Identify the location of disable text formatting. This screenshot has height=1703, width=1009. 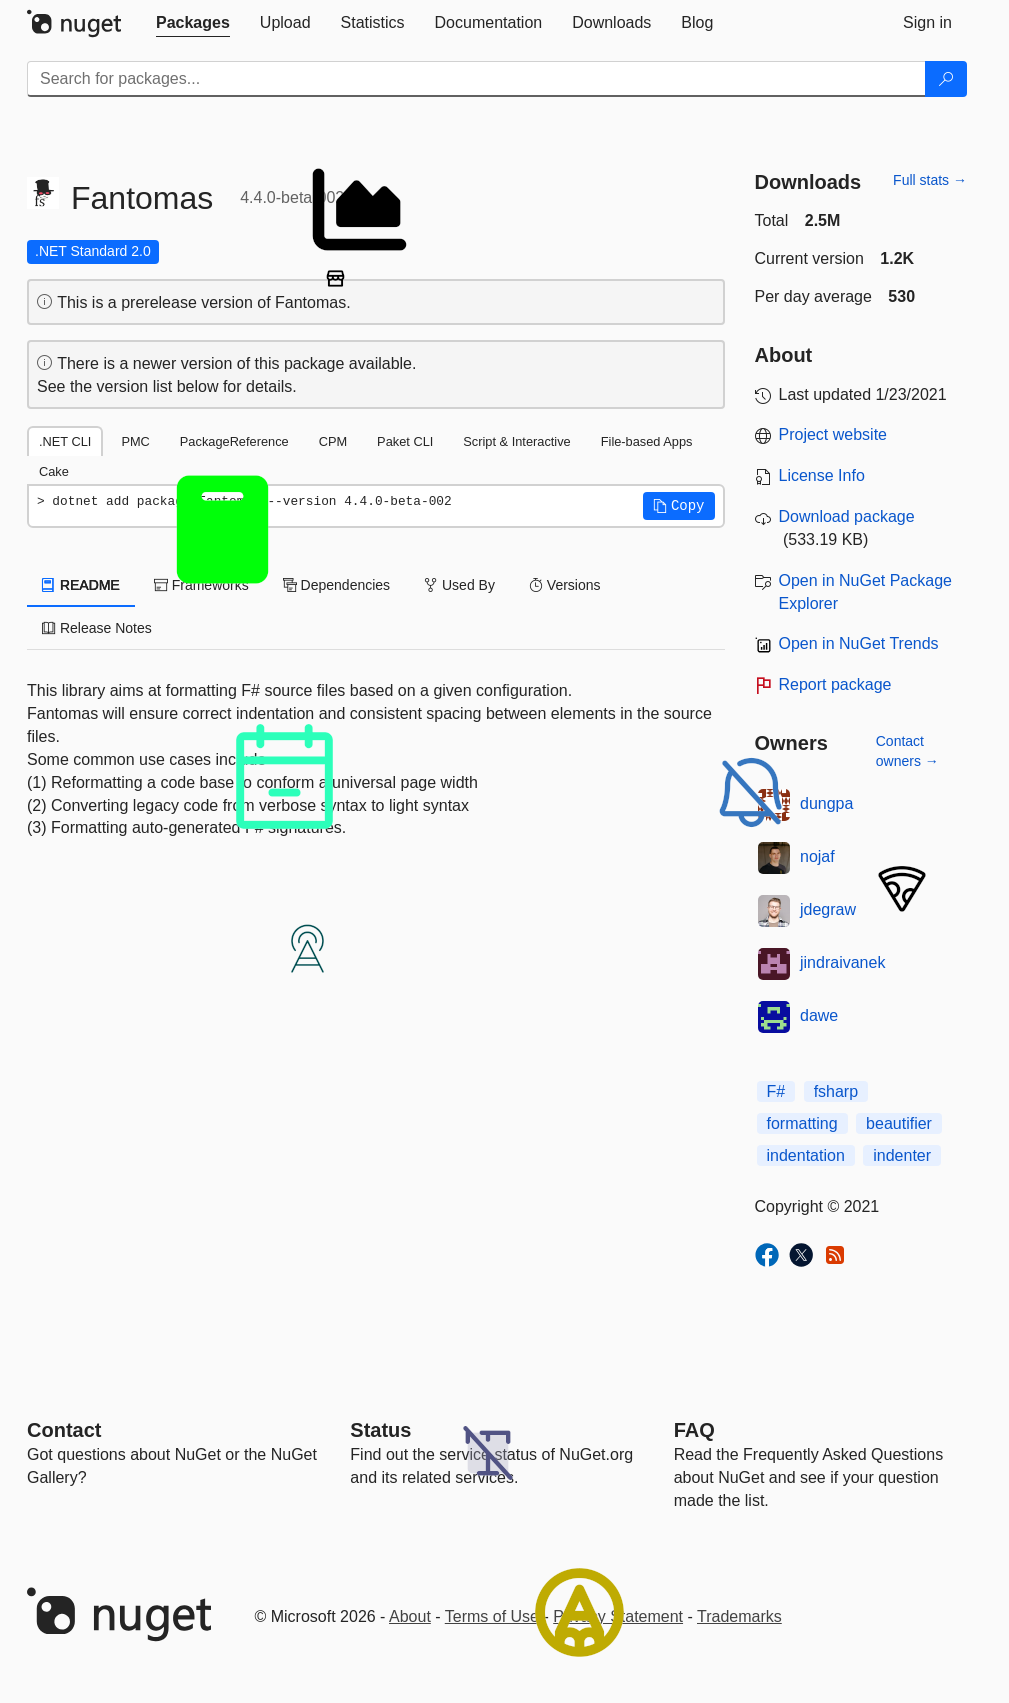
(488, 1453).